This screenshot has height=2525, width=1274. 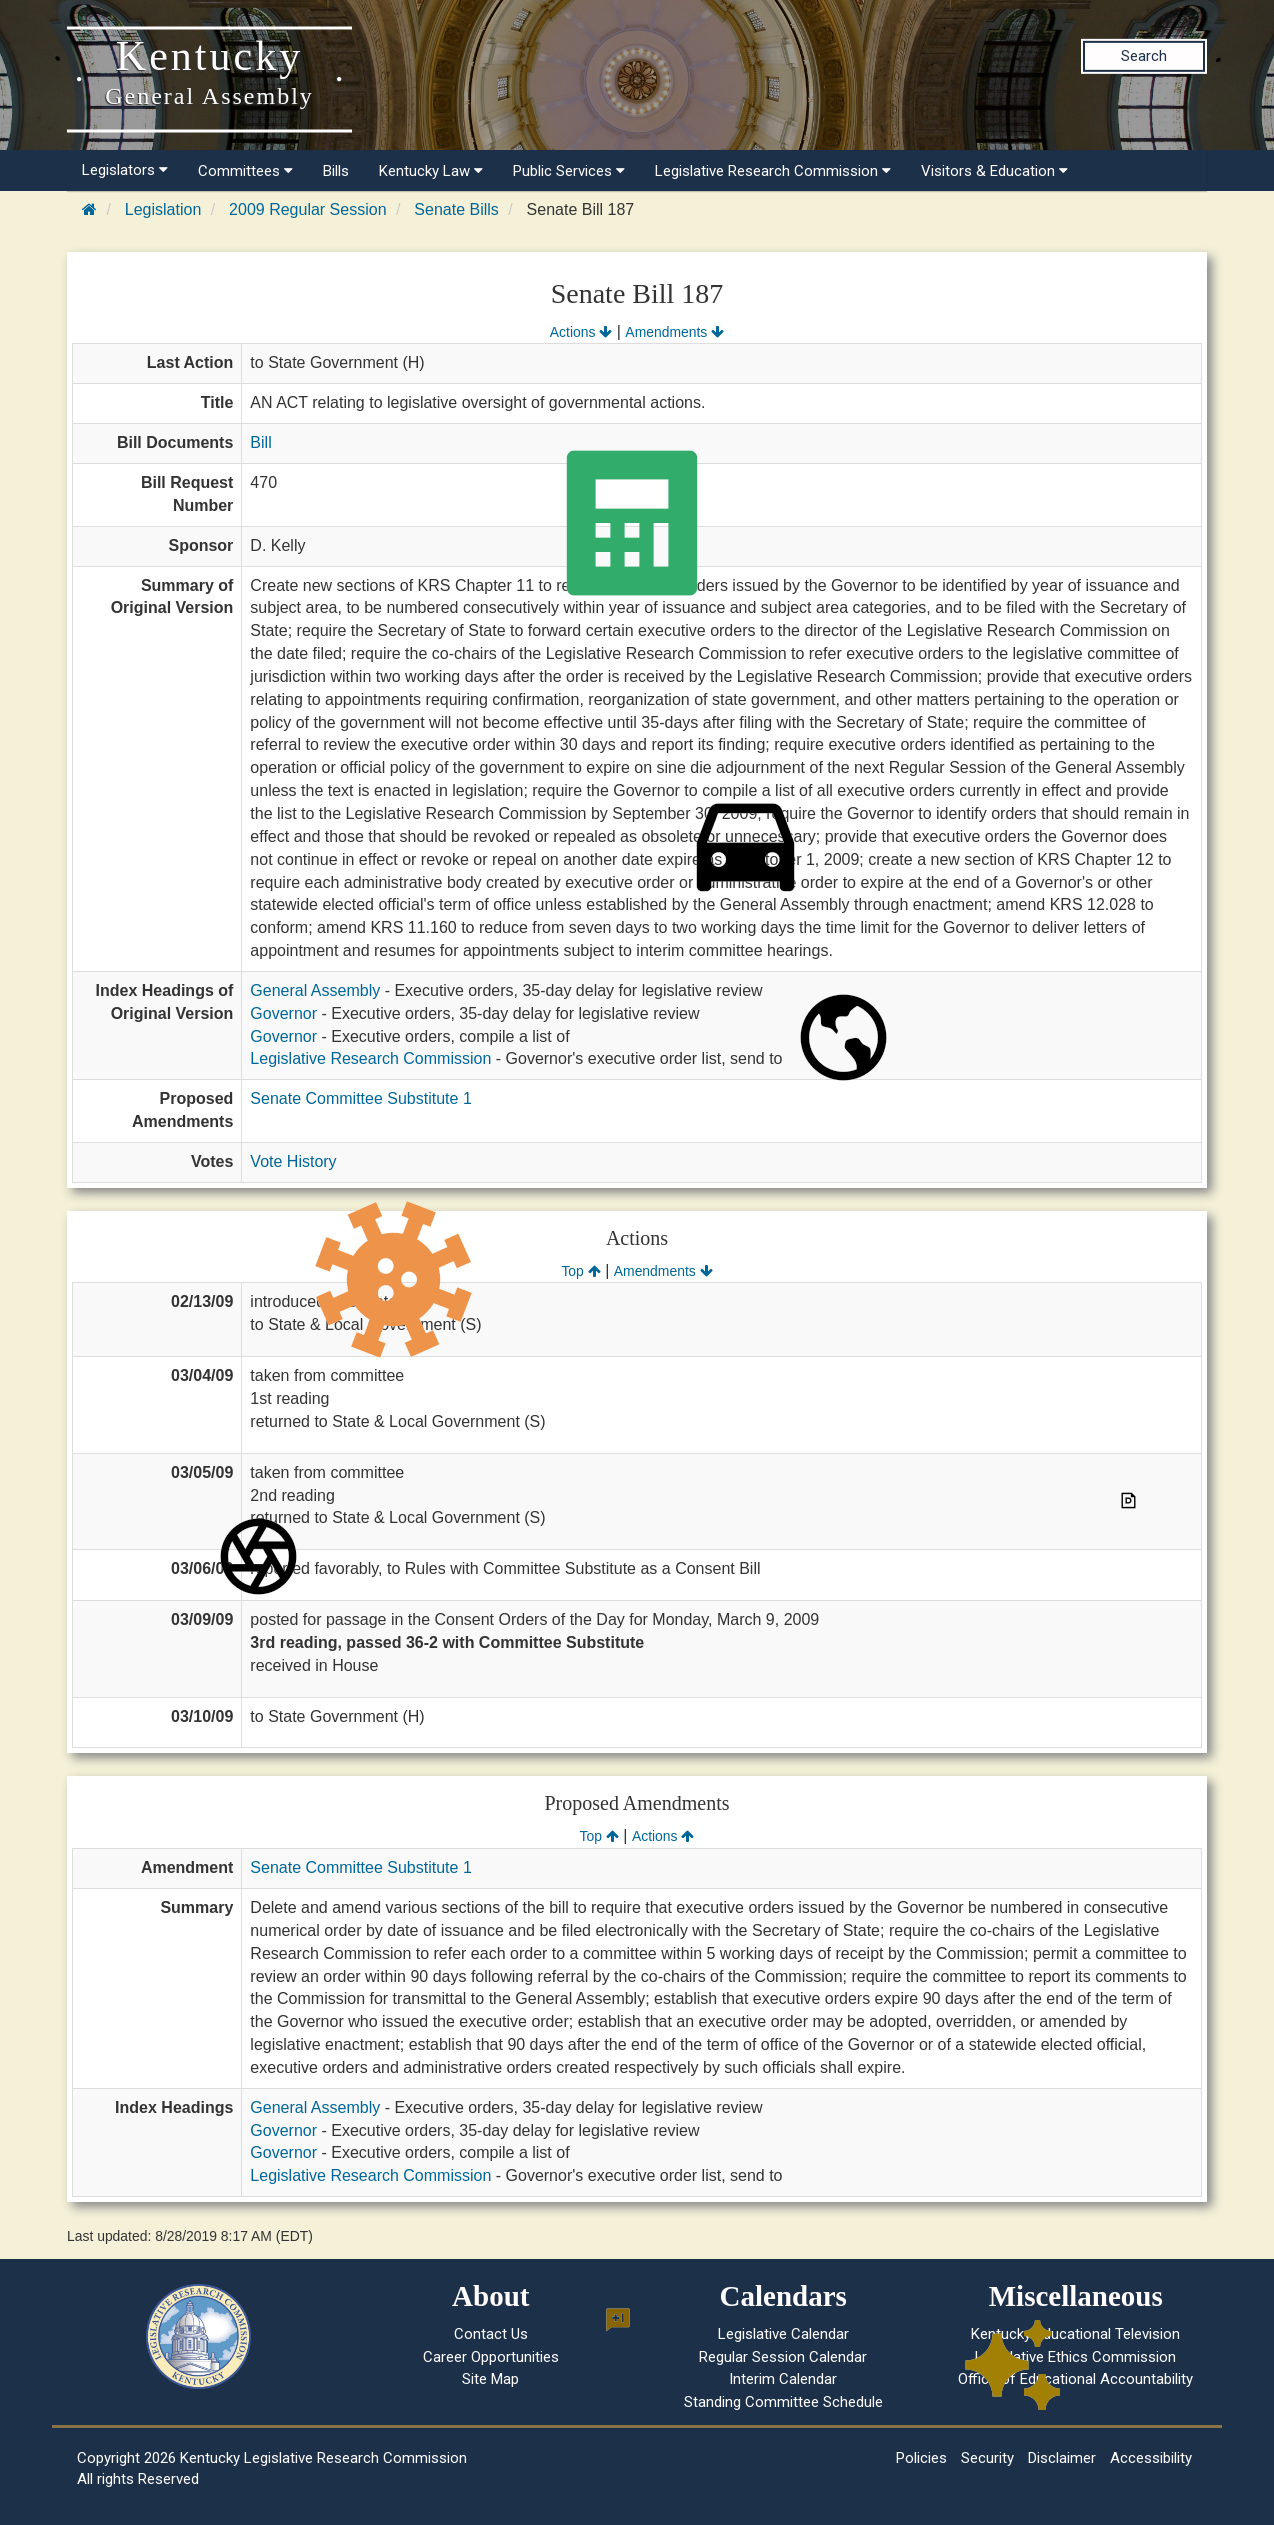 I want to click on open camera or take a photo, so click(x=258, y=1556).